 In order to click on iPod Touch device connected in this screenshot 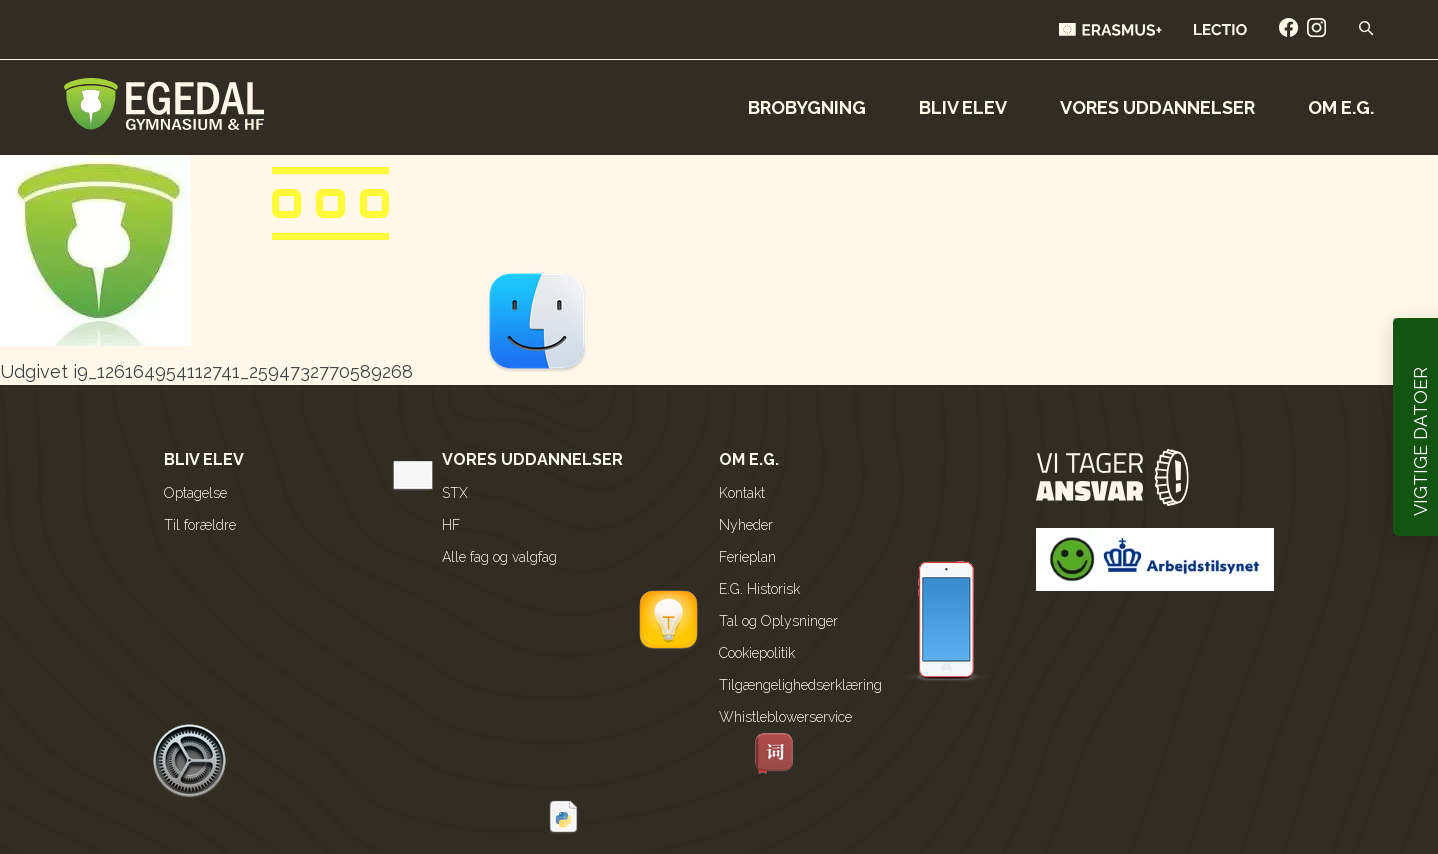, I will do `click(946, 621)`.